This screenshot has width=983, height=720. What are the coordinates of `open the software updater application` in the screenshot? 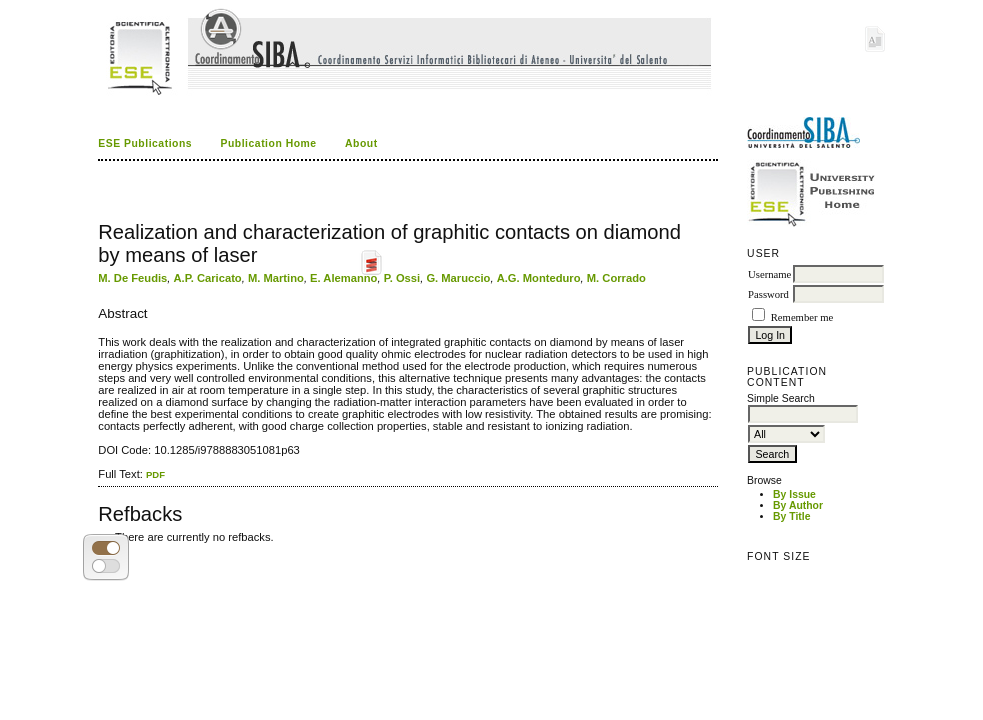 It's located at (221, 29).